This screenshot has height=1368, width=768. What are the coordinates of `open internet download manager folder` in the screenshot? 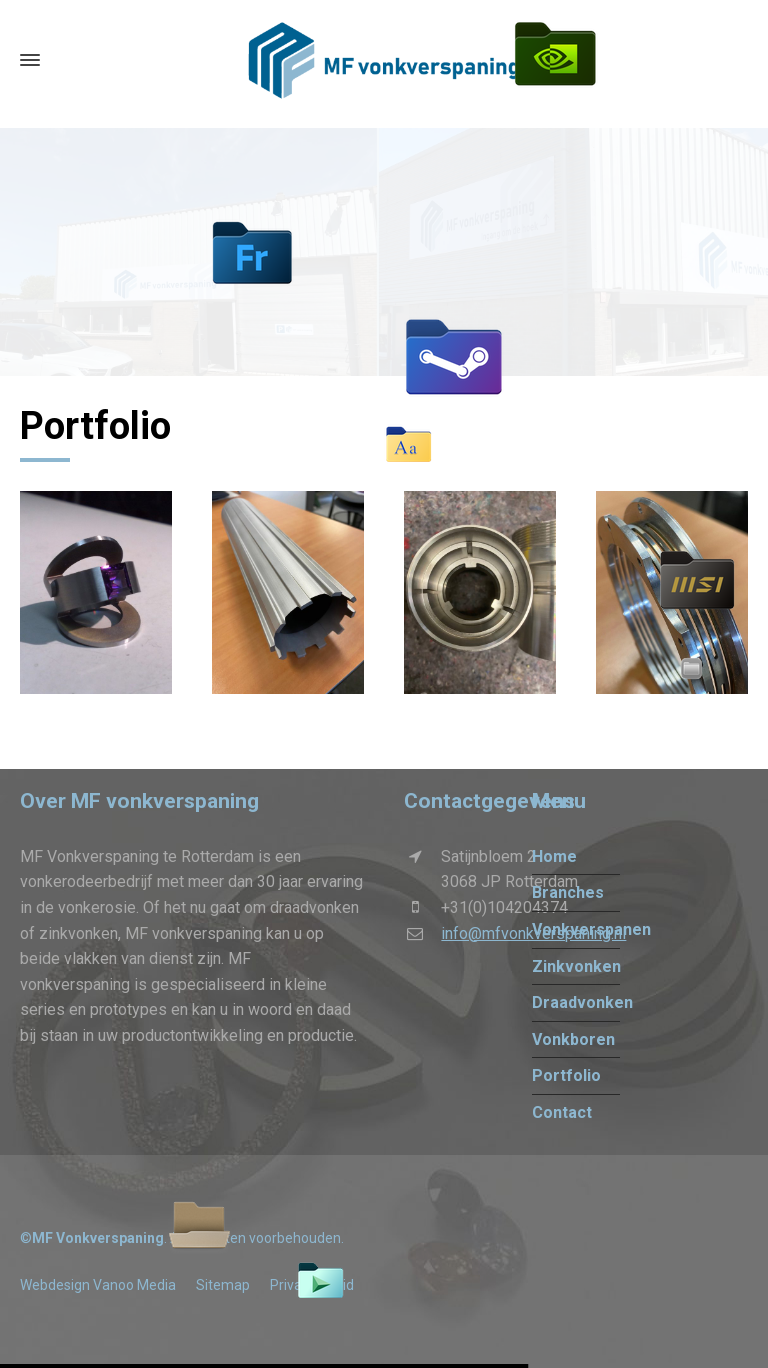 It's located at (320, 1281).